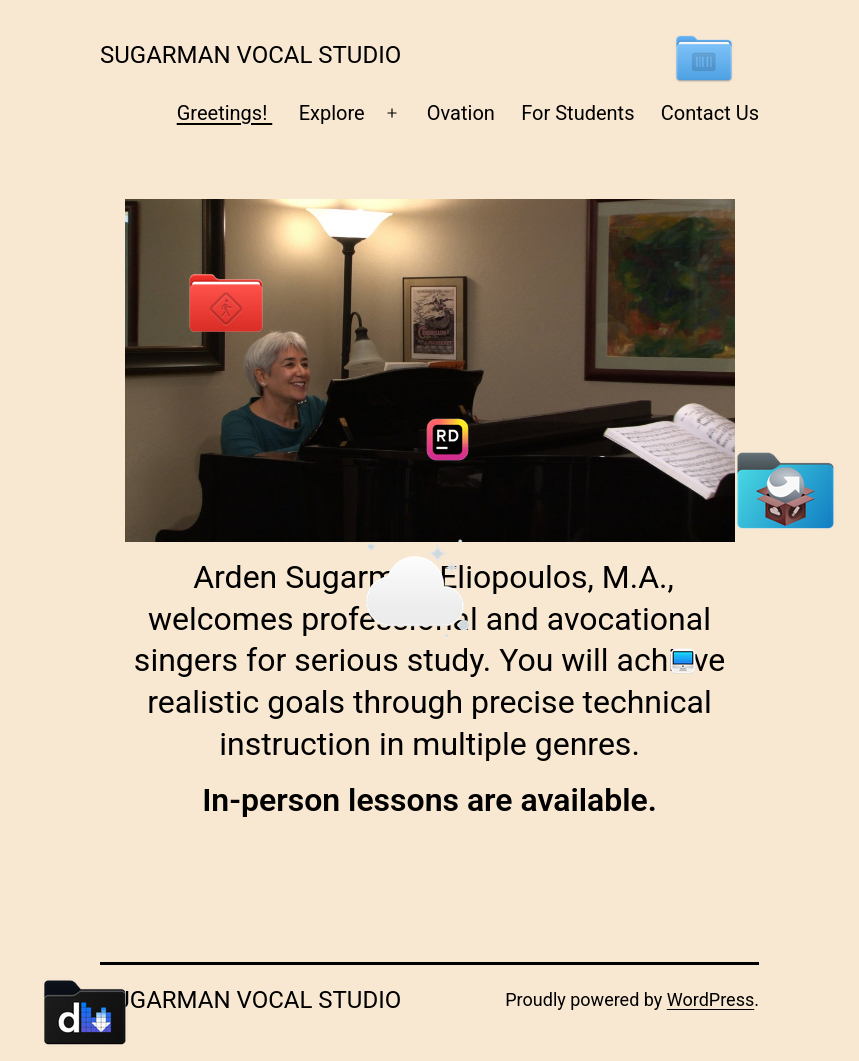  Describe the element at coordinates (785, 493) in the screenshot. I see `folder containing portableapps packages` at that location.